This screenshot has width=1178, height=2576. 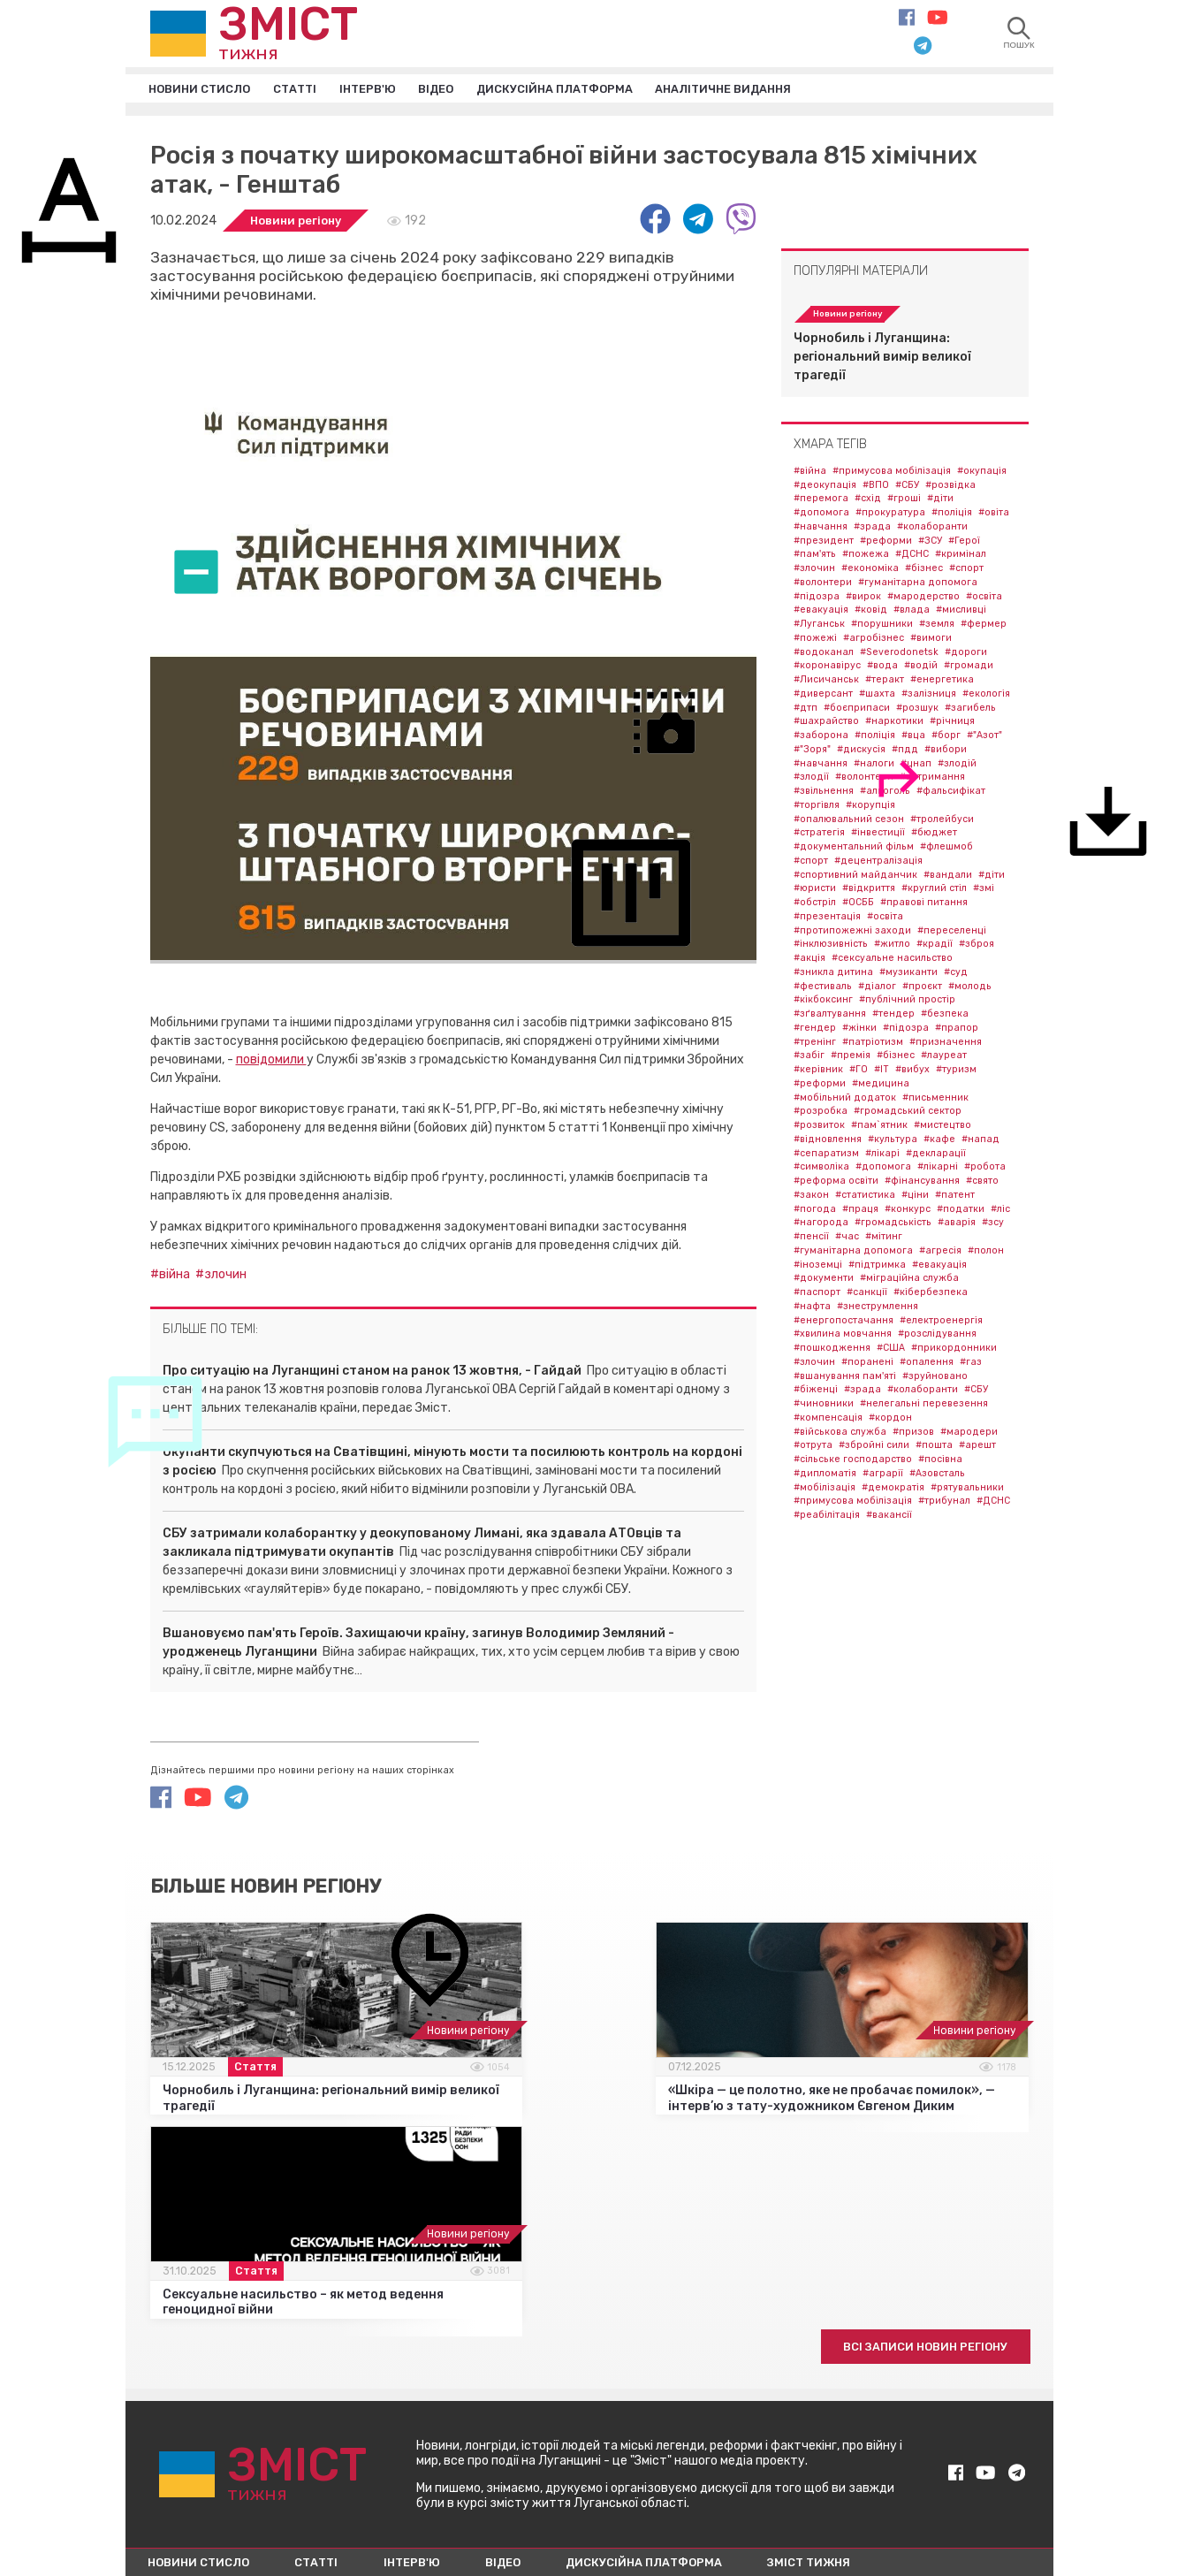 I want to click on switch to kanban board view, so click(x=631, y=893).